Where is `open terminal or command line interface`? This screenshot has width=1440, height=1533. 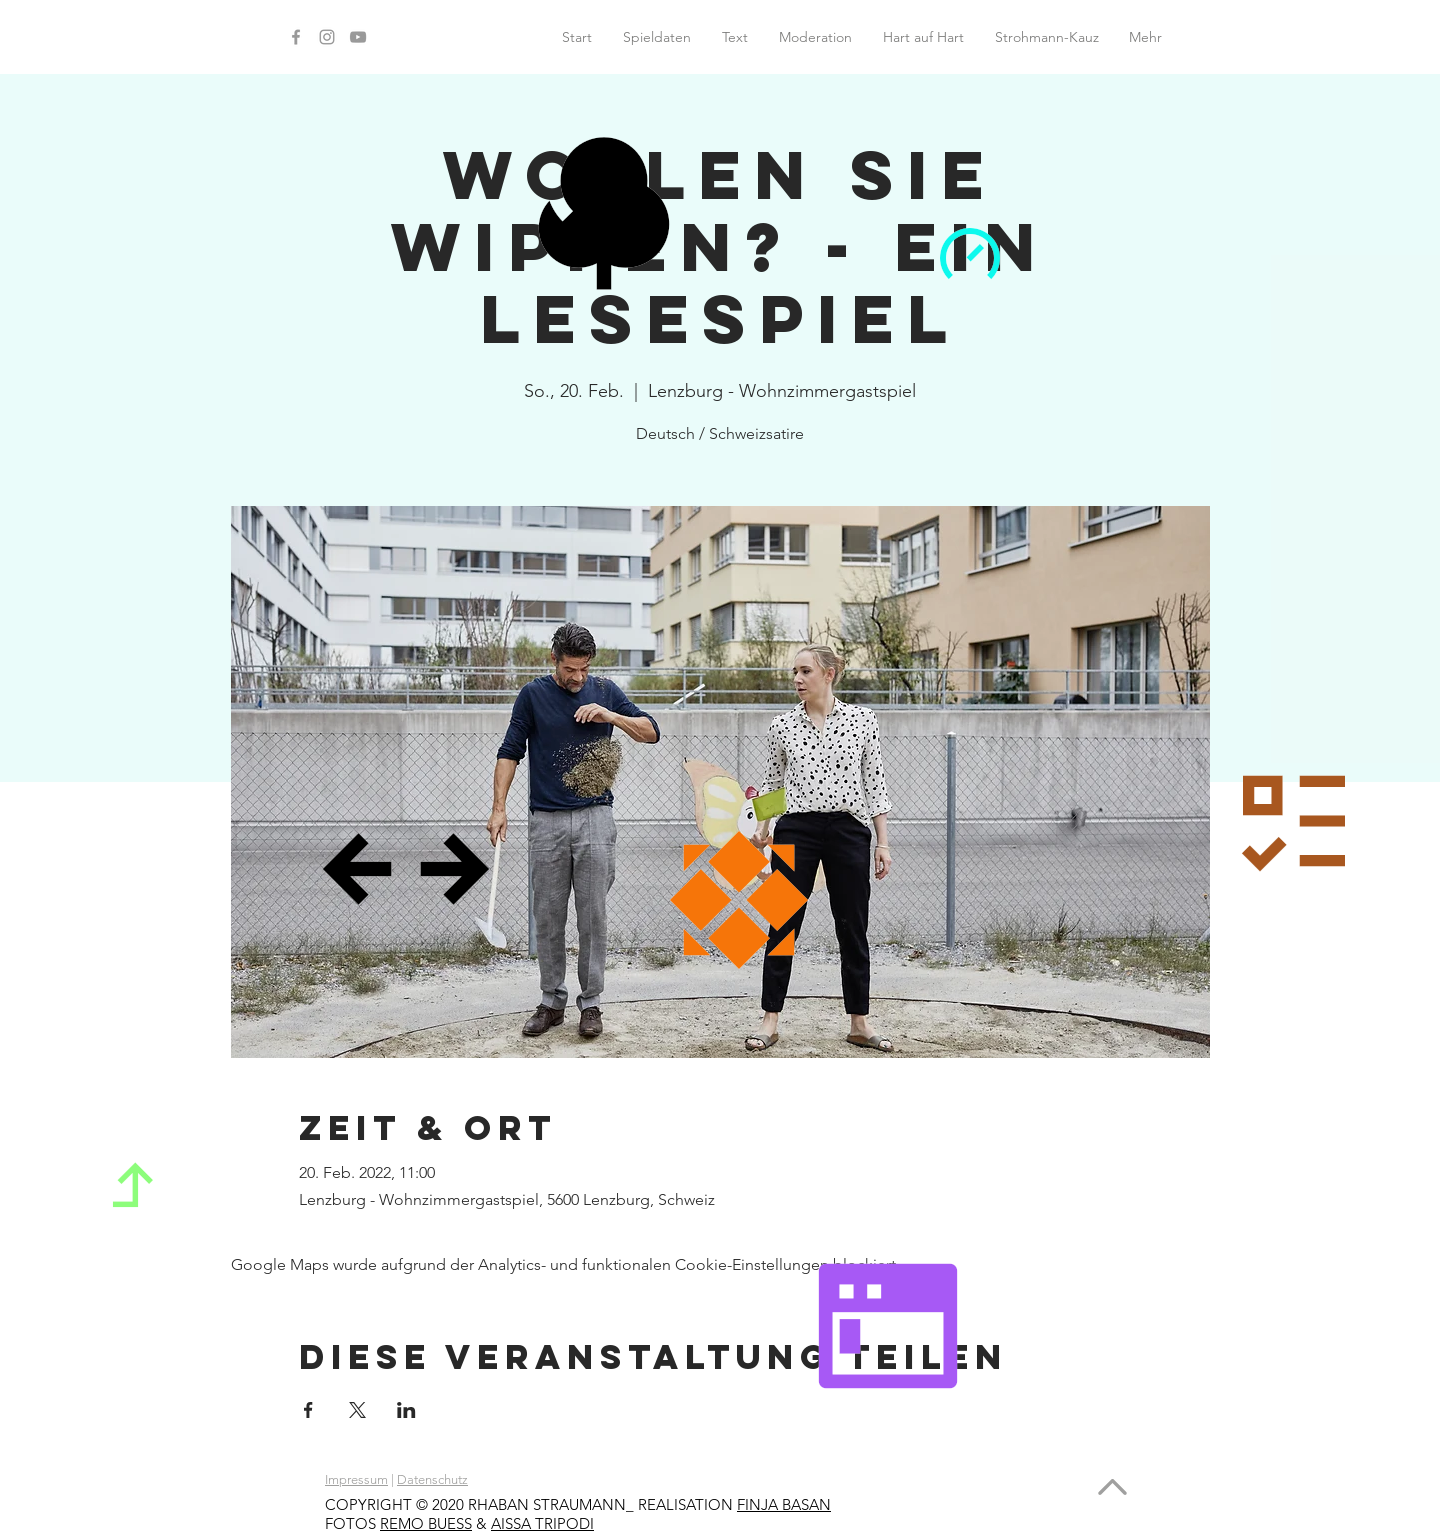 open terminal or command line interface is located at coordinates (888, 1326).